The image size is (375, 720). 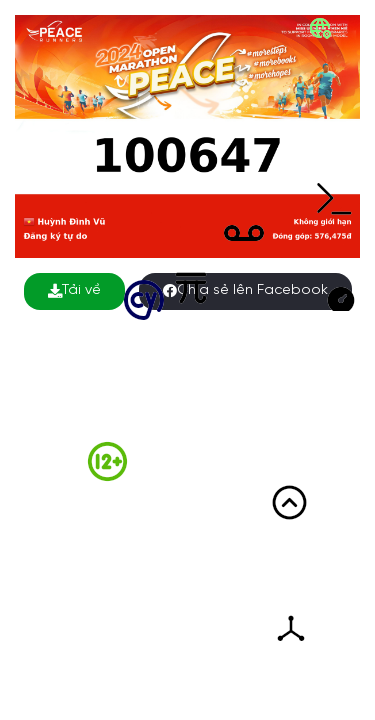 What do you see at coordinates (320, 28) in the screenshot?
I see `view location on world map` at bounding box center [320, 28].